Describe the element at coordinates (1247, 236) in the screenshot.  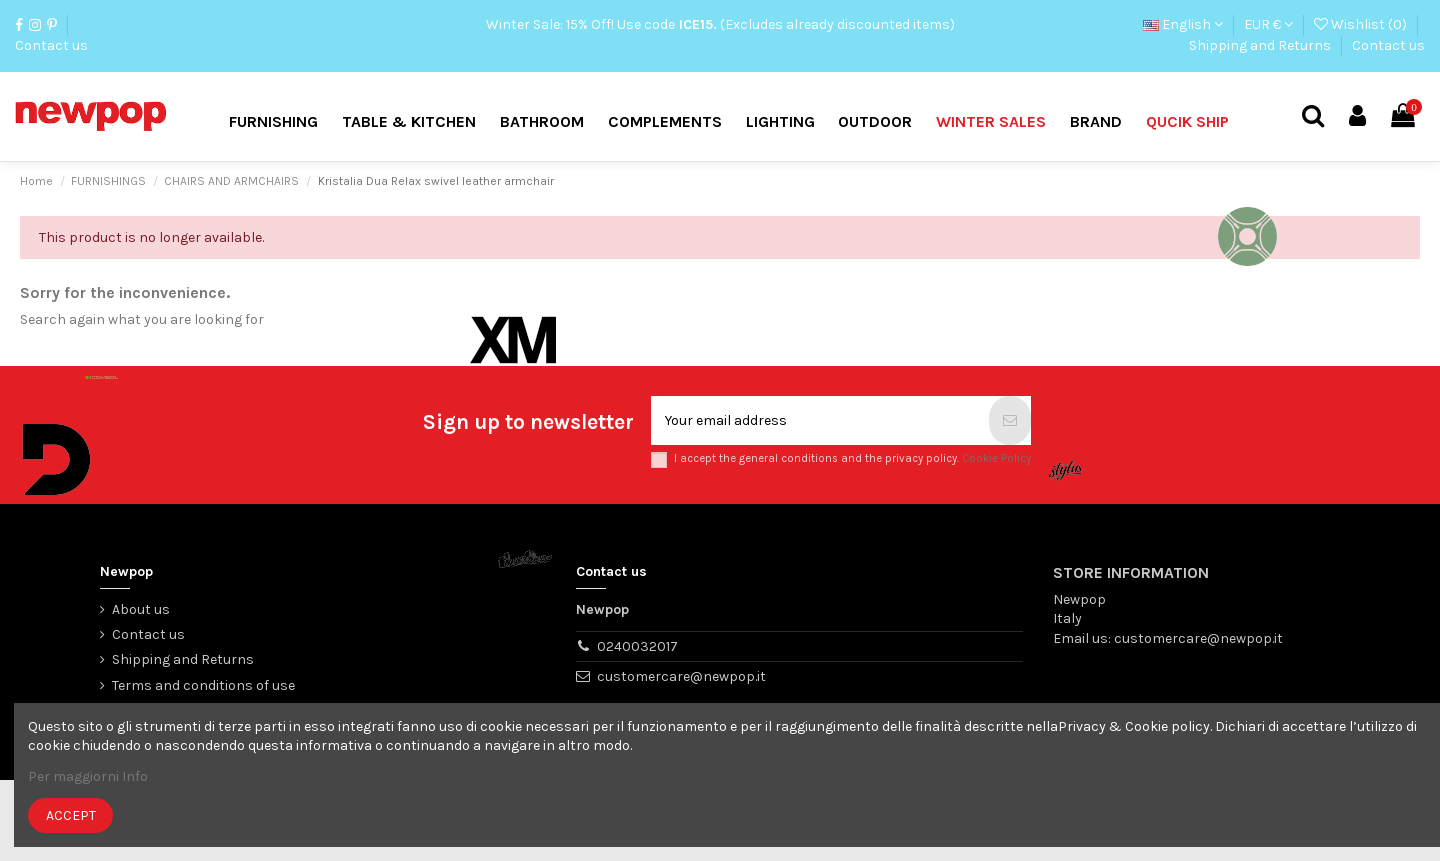
I see `open sonarr media management app` at that location.